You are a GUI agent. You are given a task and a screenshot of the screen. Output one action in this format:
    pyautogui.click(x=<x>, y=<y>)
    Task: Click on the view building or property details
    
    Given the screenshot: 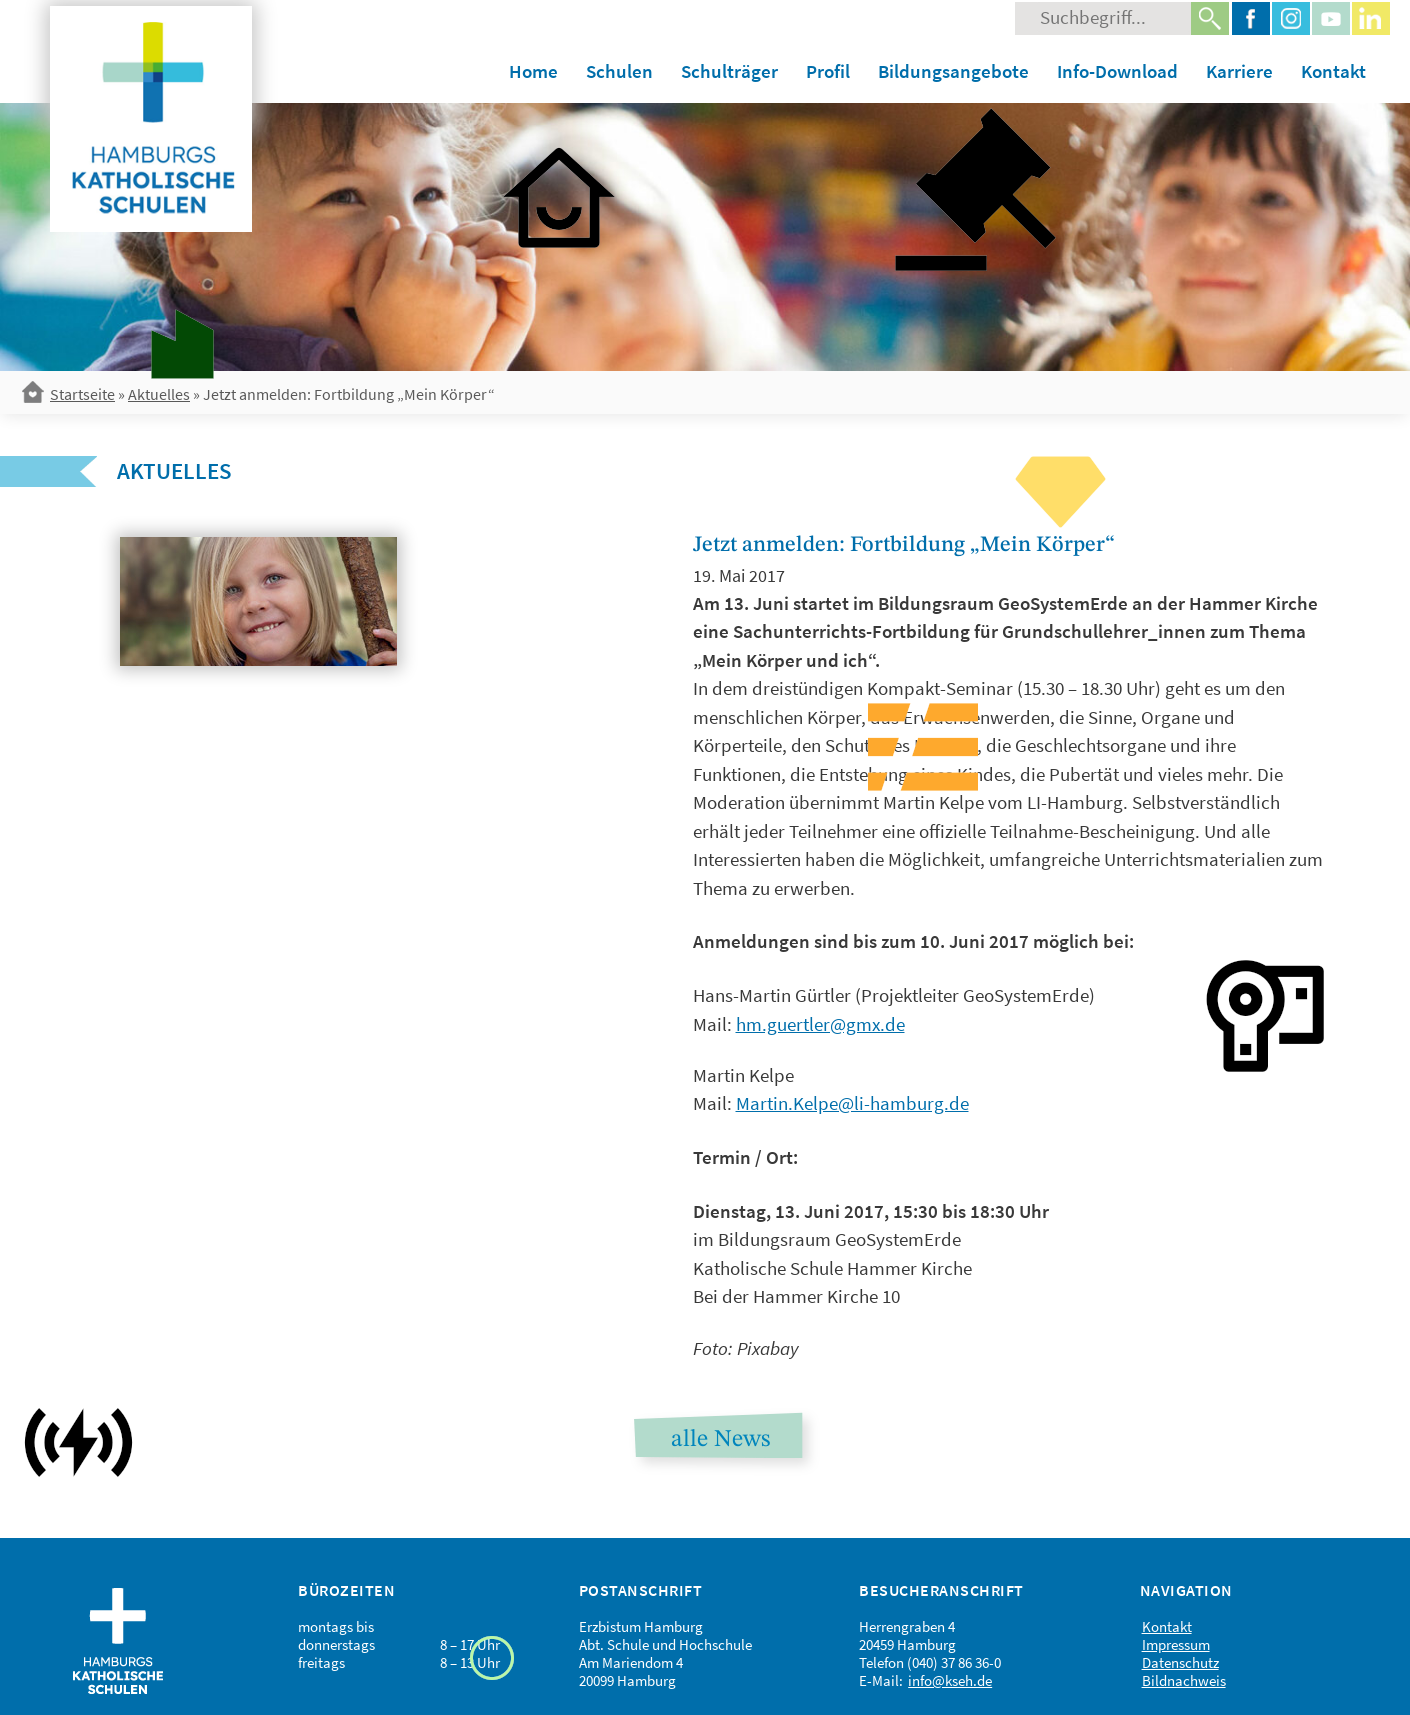 What is the action you would take?
    pyautogui.click(x=182, y=347)
    